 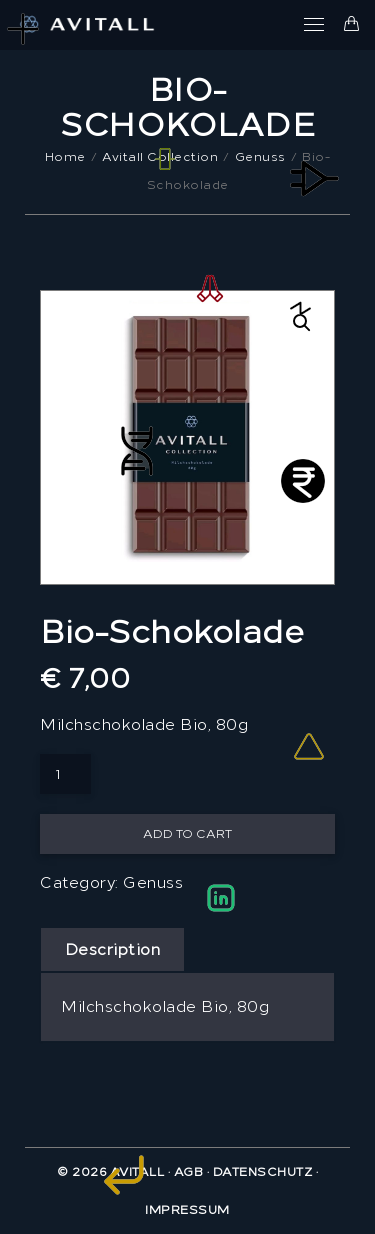 I want to click on add a new item, so click(x=23, y=29).